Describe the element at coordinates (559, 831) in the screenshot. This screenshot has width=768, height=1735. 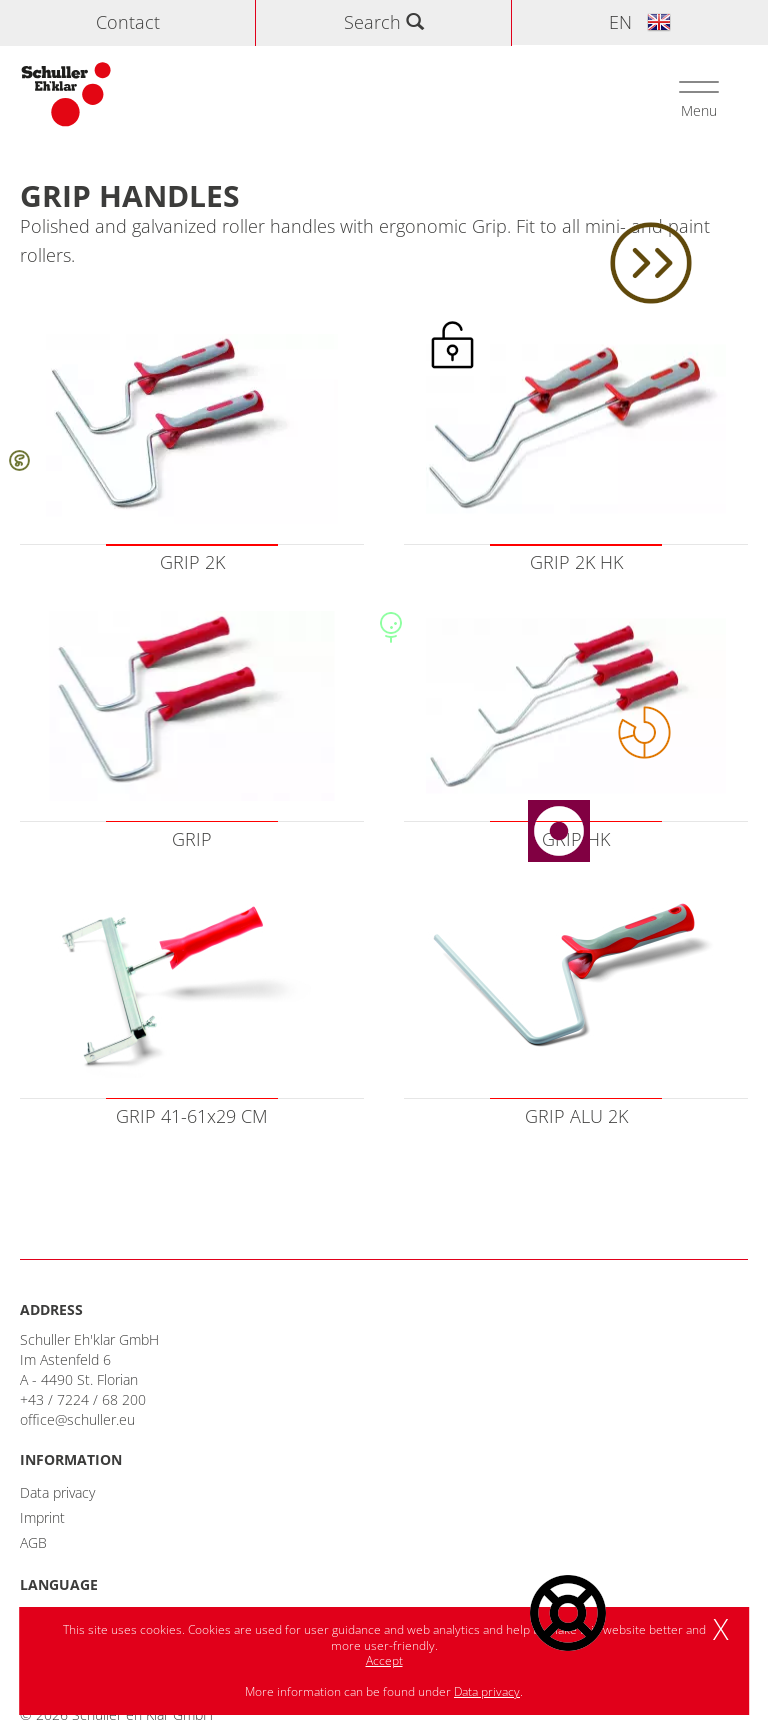
I see `view music album or collection` at that location.